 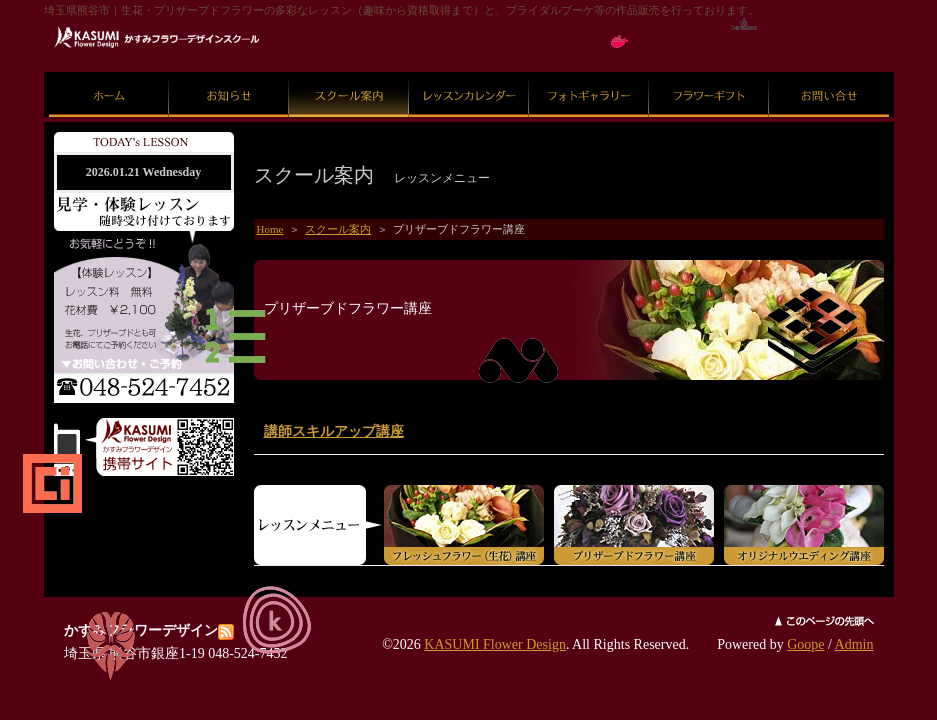 What do you see at coordinates (744, 24) in the screenshot?
I see `morrisons supermarket app or website` at bounding box center [744, 24].